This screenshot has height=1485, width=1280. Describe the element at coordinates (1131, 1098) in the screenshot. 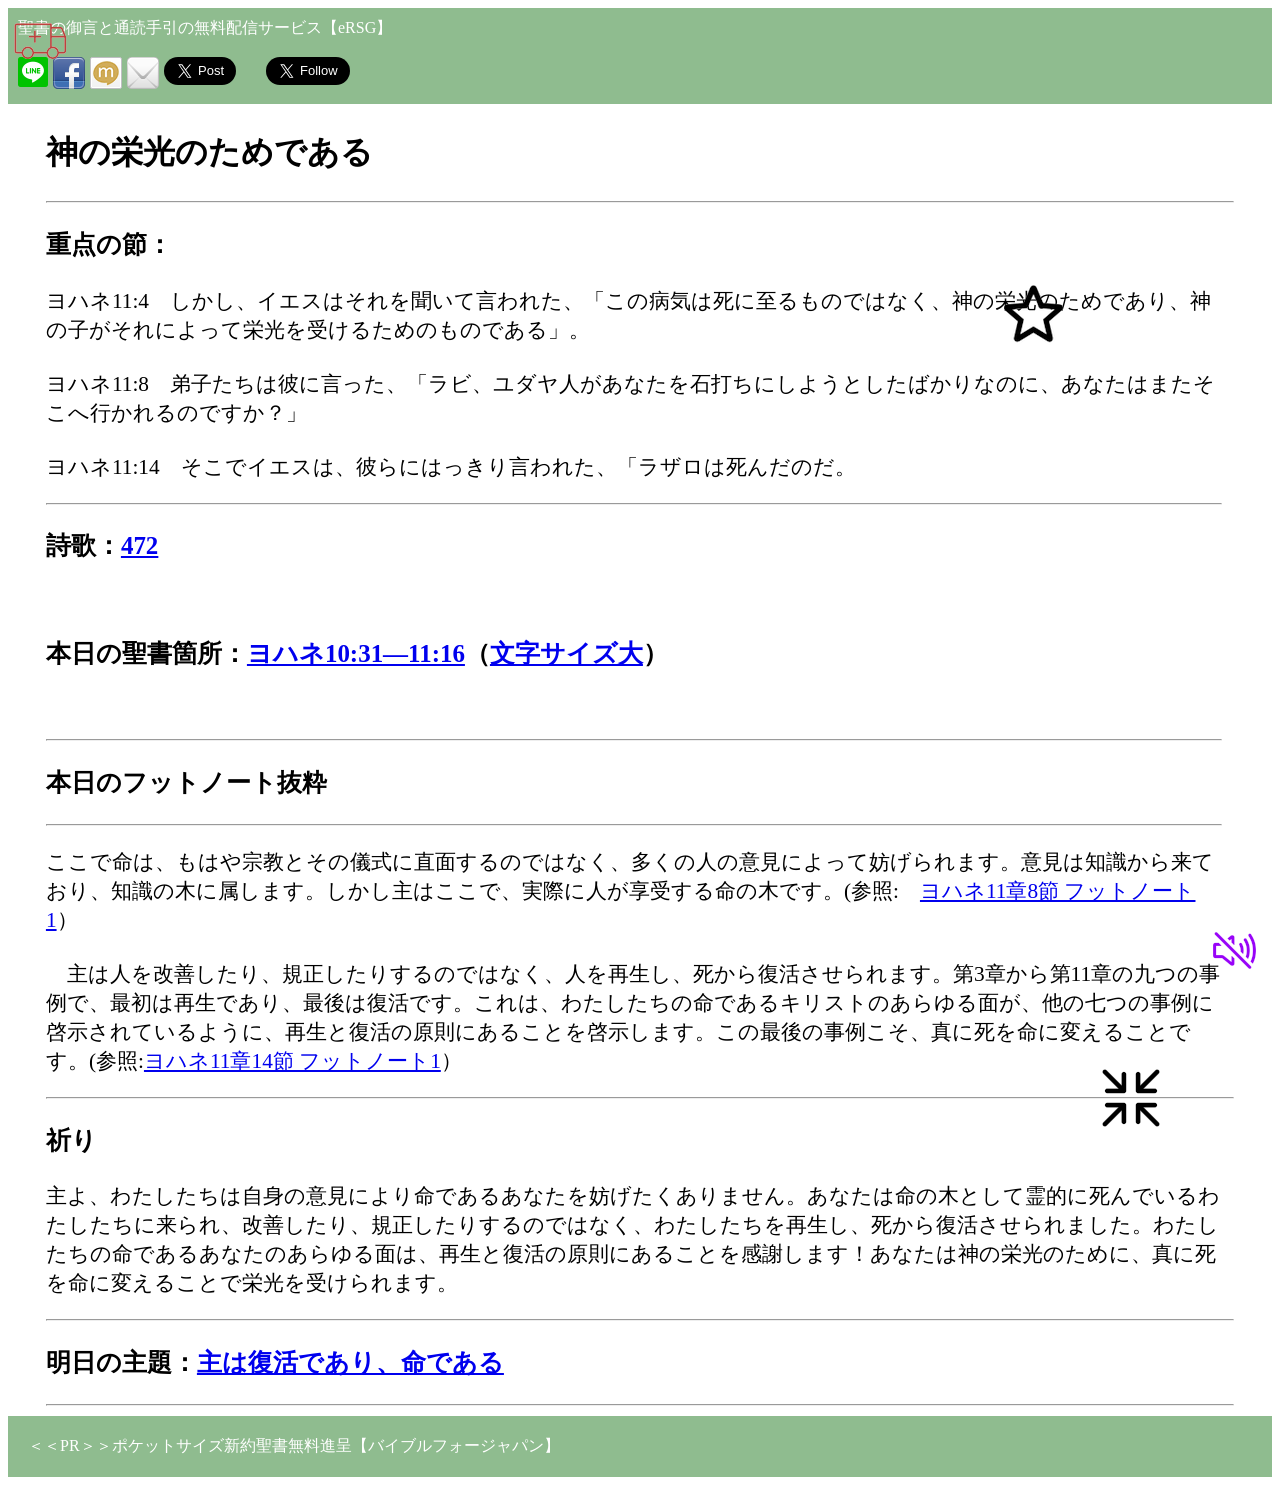

I see `exit fullscreen mode` at that location.